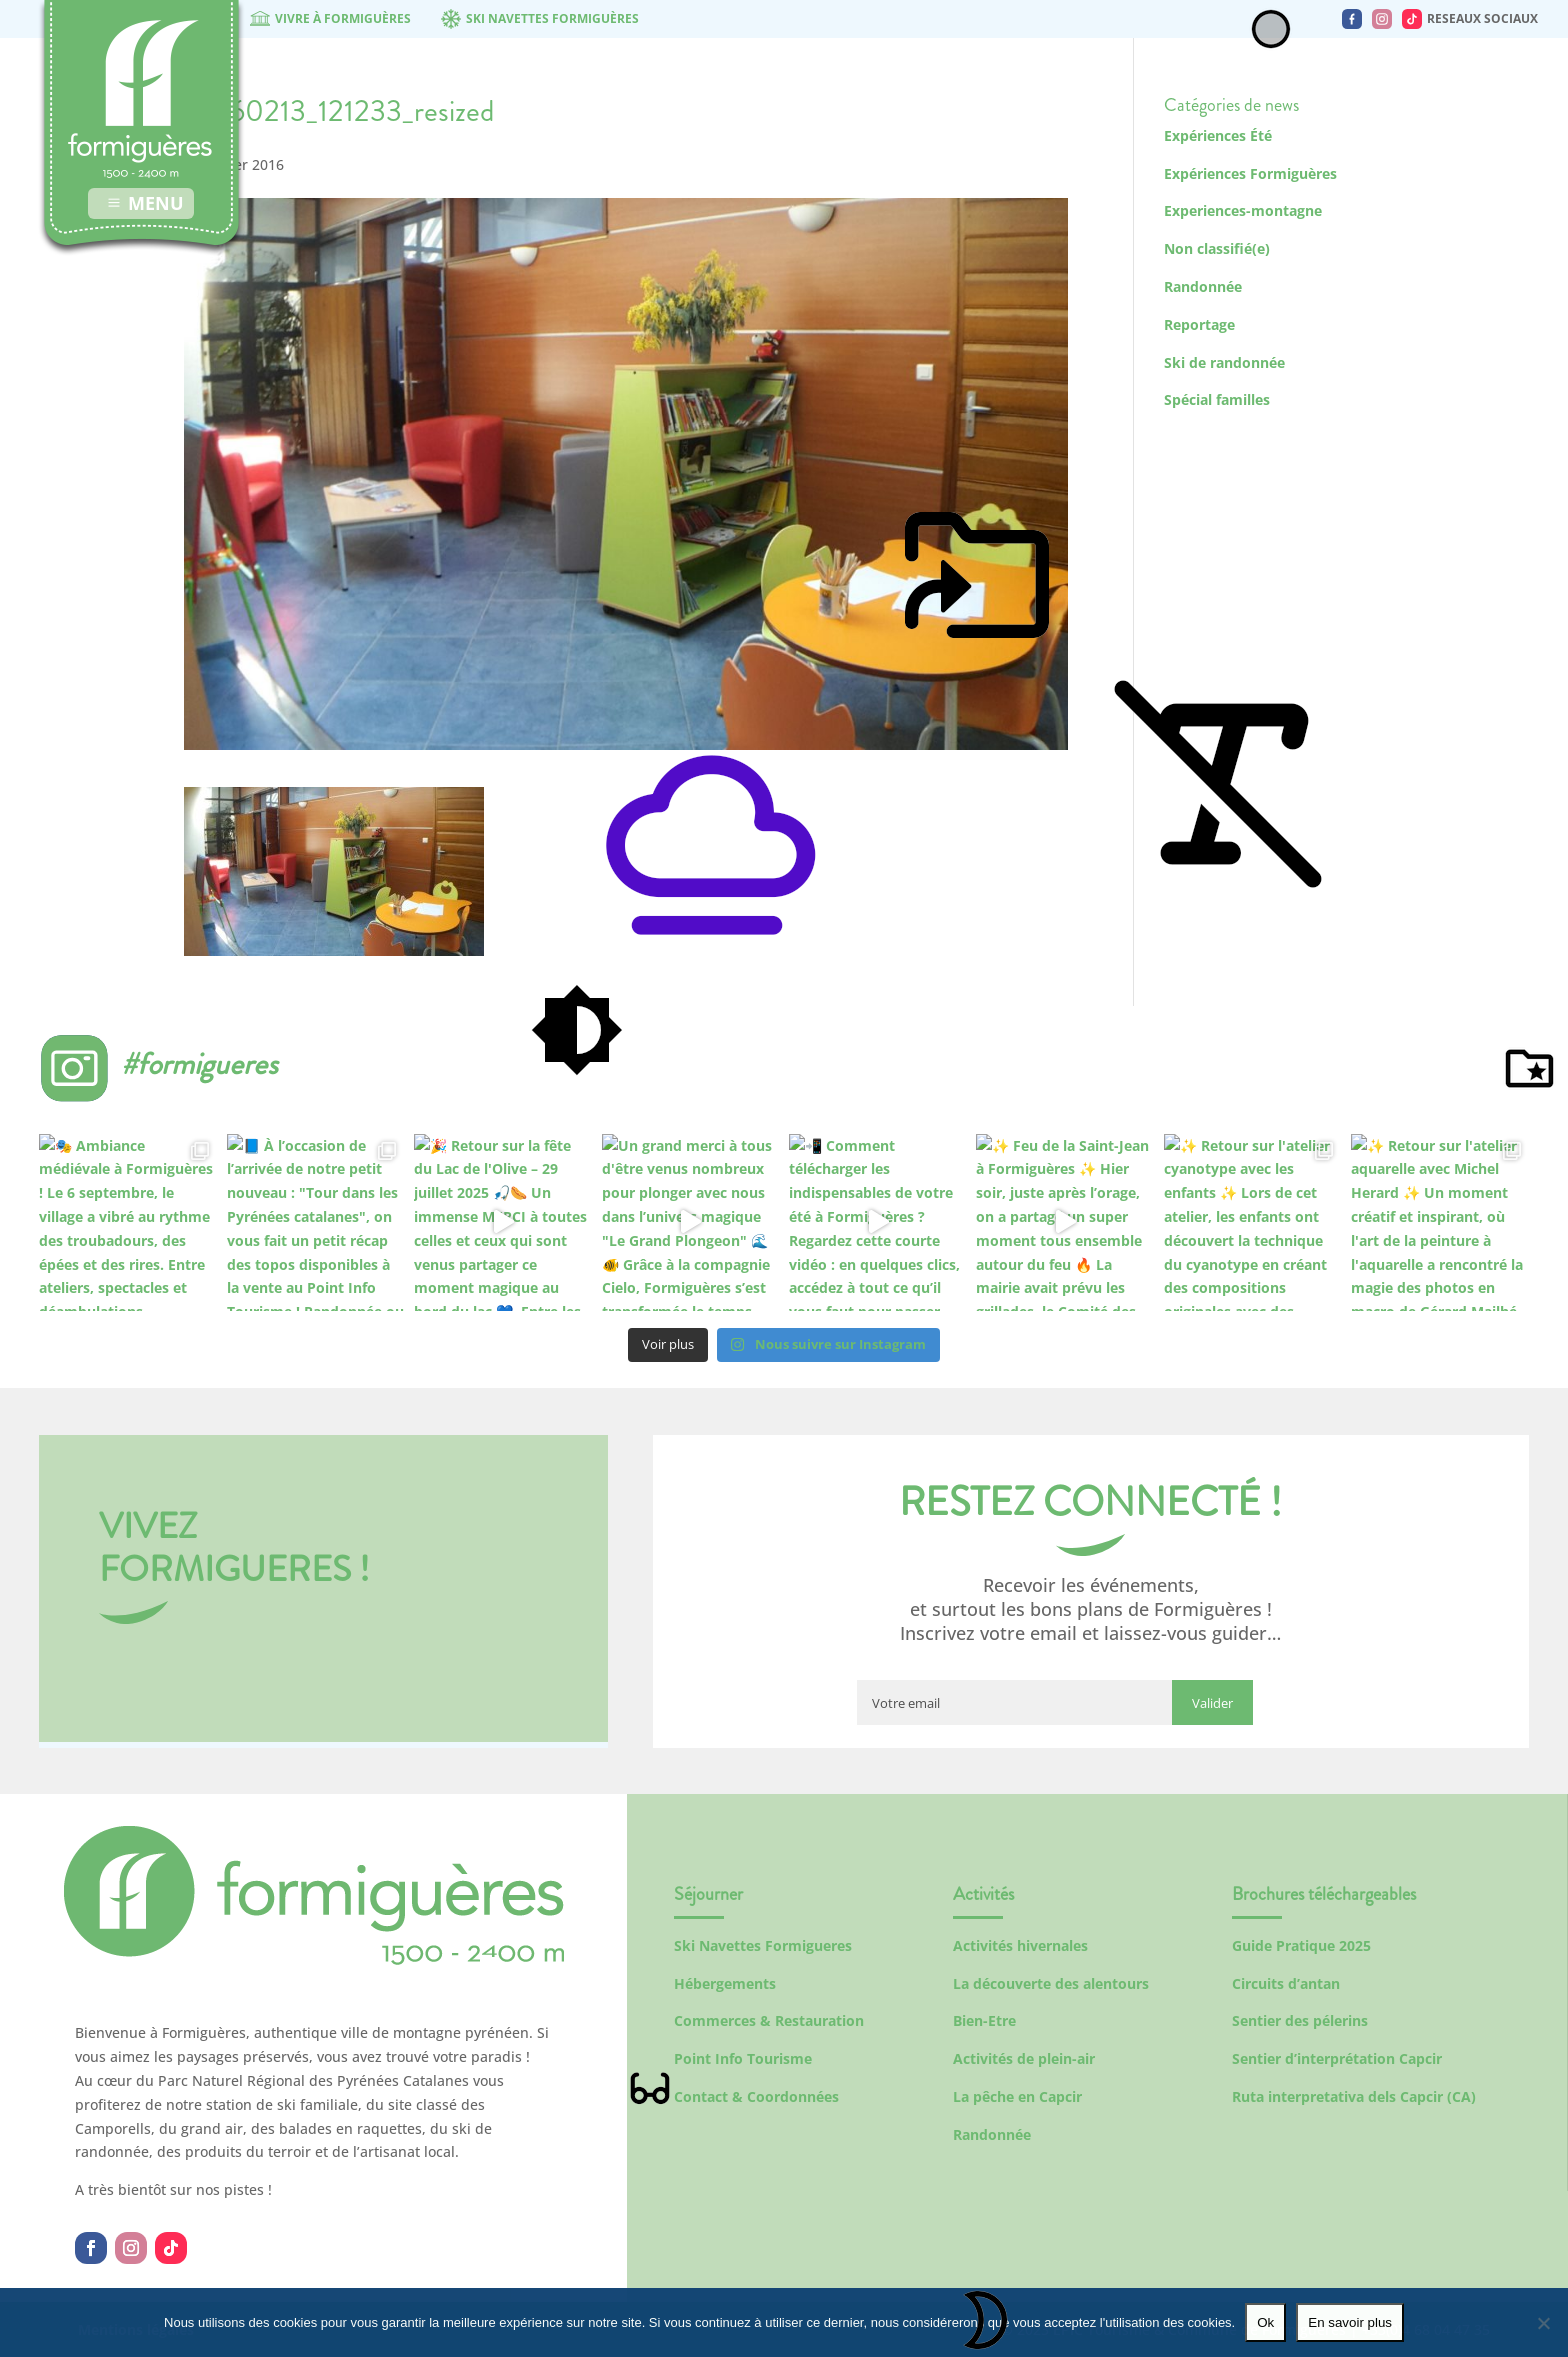 The width and height of the screenshot is (1568, 2357). What do you see at coordinates (1271, 29) in the screenshot?
I see `indicates a filled or selected state` at bounding box center [1271, 29].